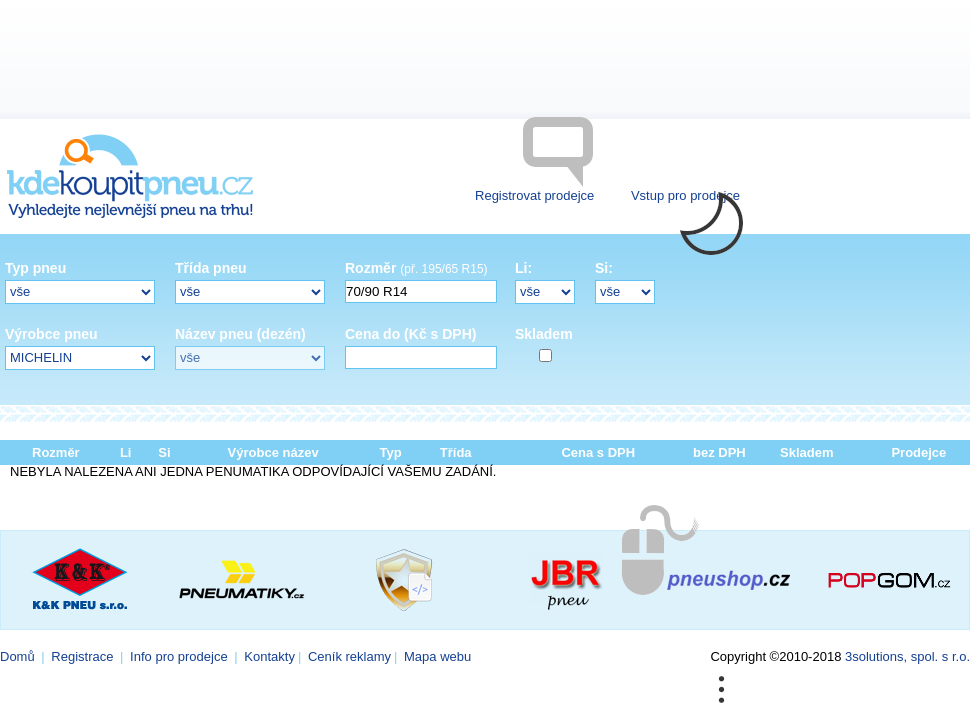 This screenshot has height=720, width=970. Describe the element at coordinates (652, 553) in the screenshot. I see `mouse input device settings` at that location.